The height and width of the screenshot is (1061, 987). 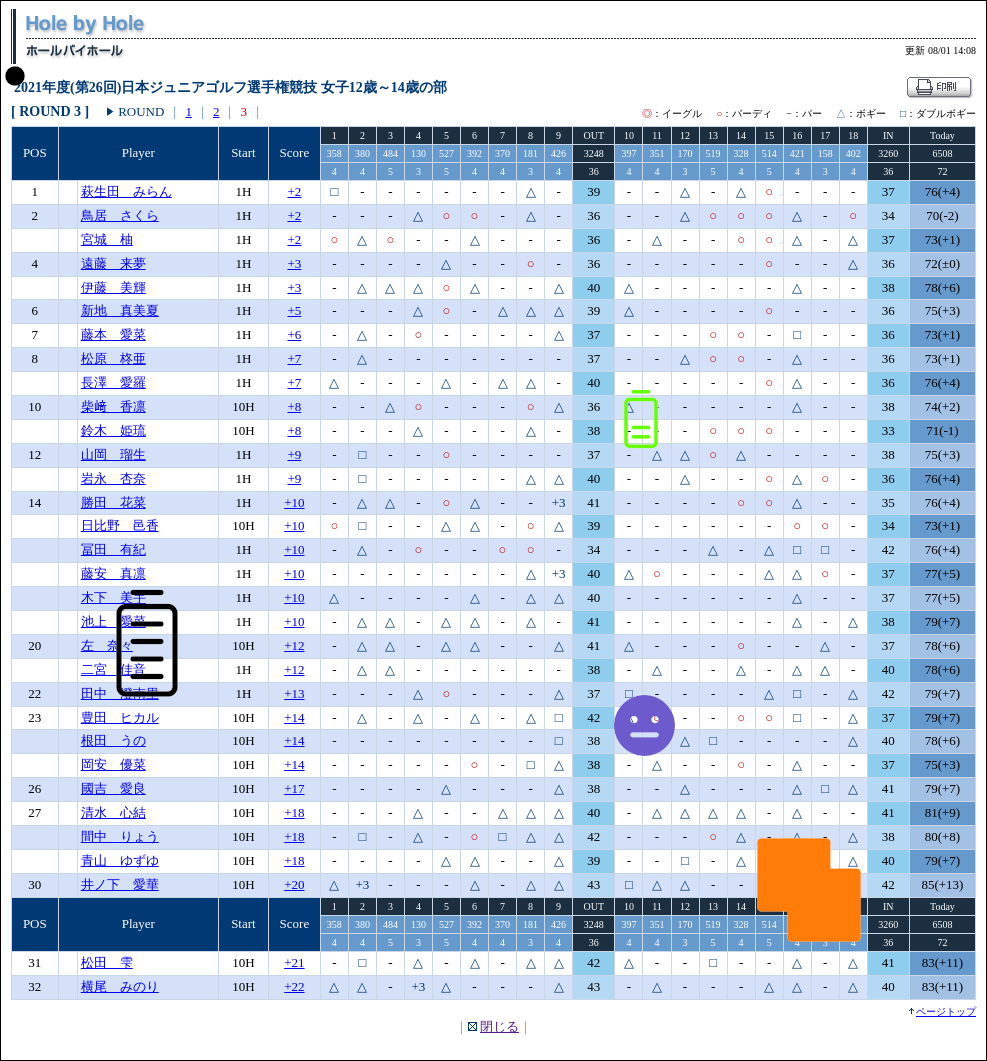 I want to click on merge or unite selected layers, so click(x=809, y=890).